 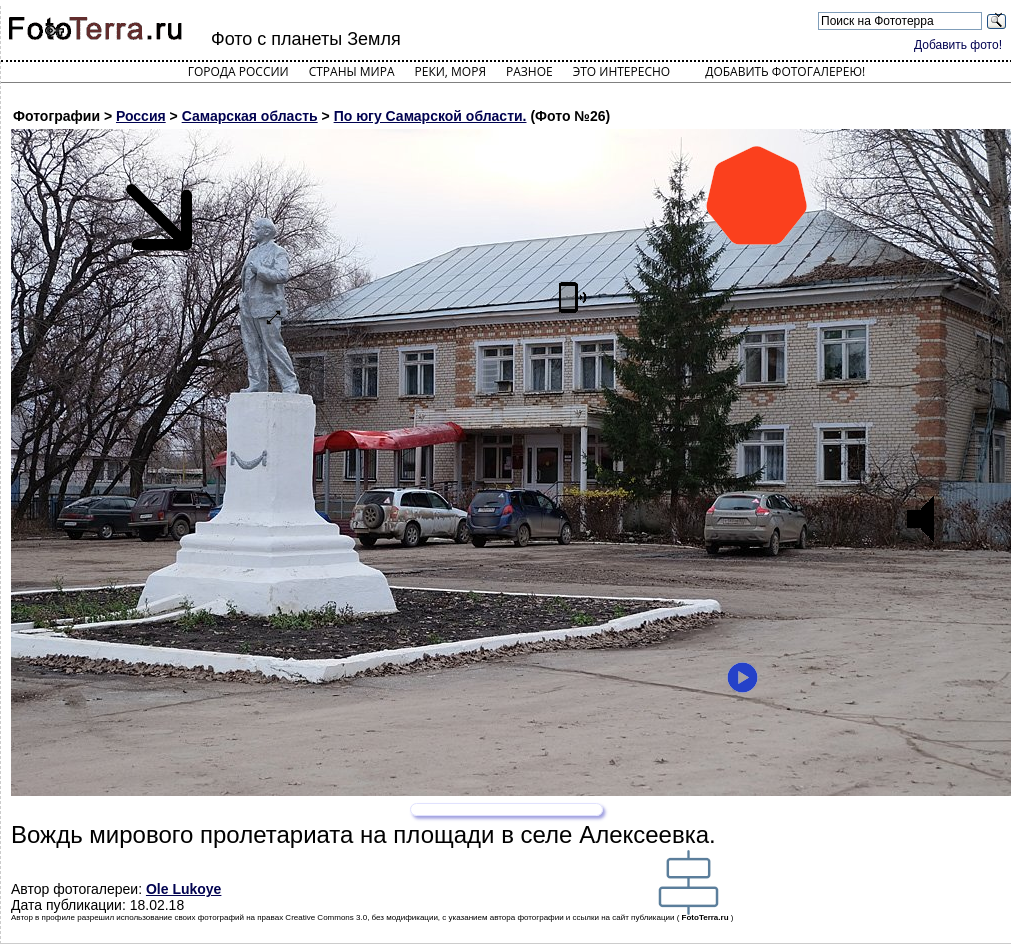 I want to click on mute audio or turn off sound, so click(x=922, y=519).